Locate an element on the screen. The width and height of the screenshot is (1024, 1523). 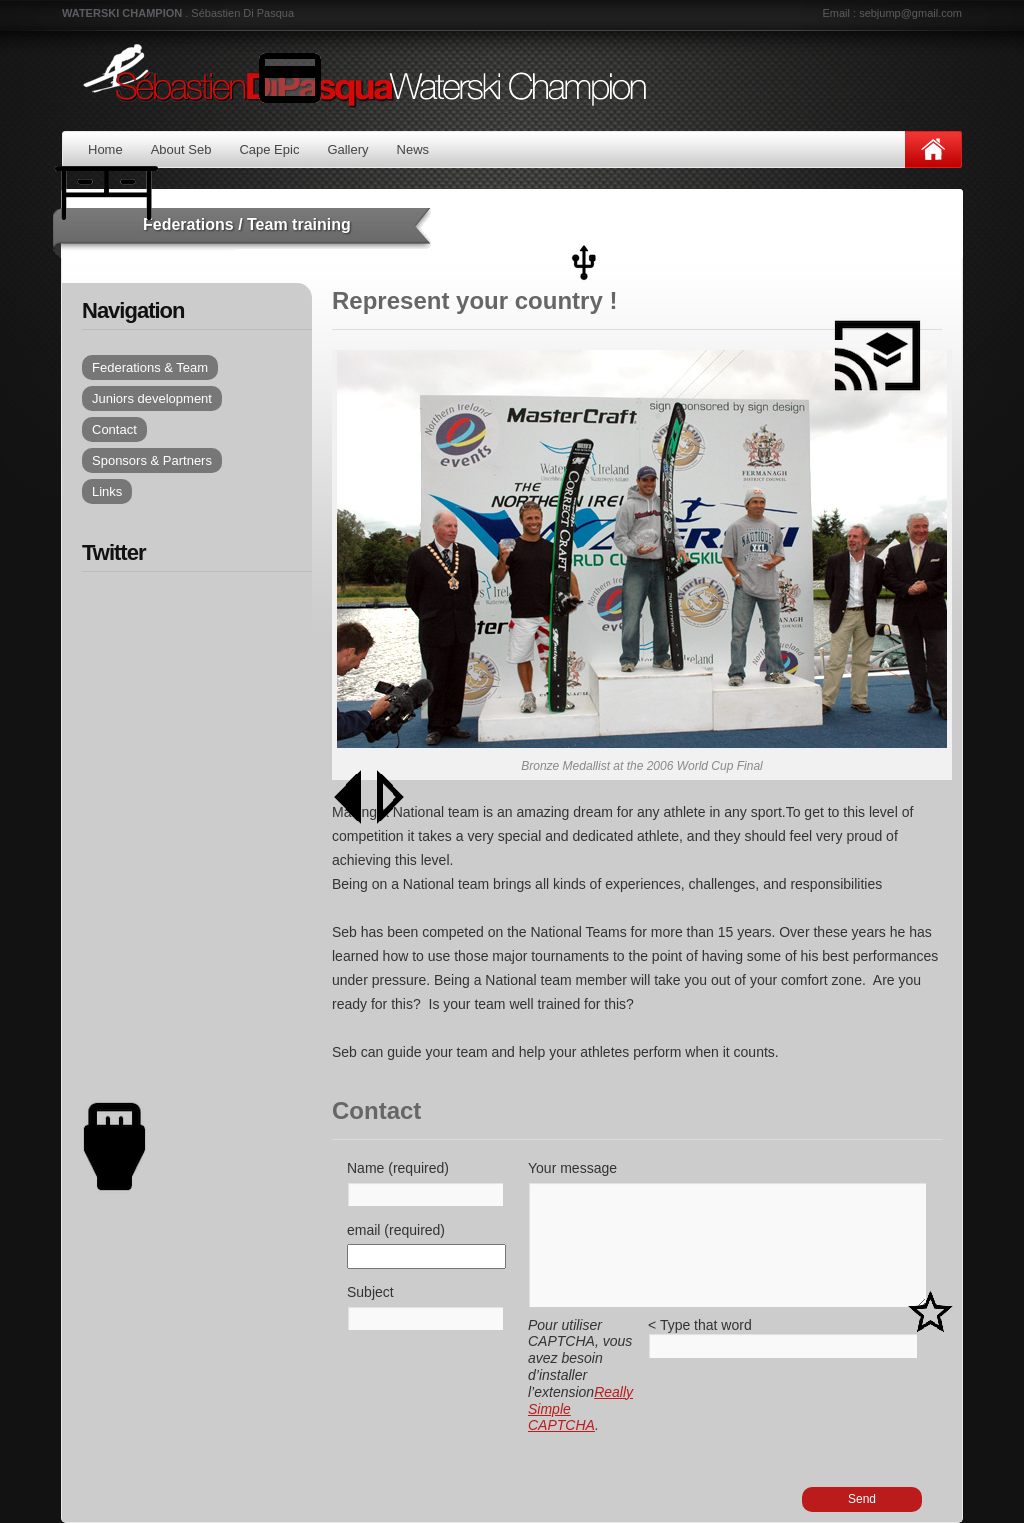
configure HDMI input settings is located at coordinates (114, 1146).